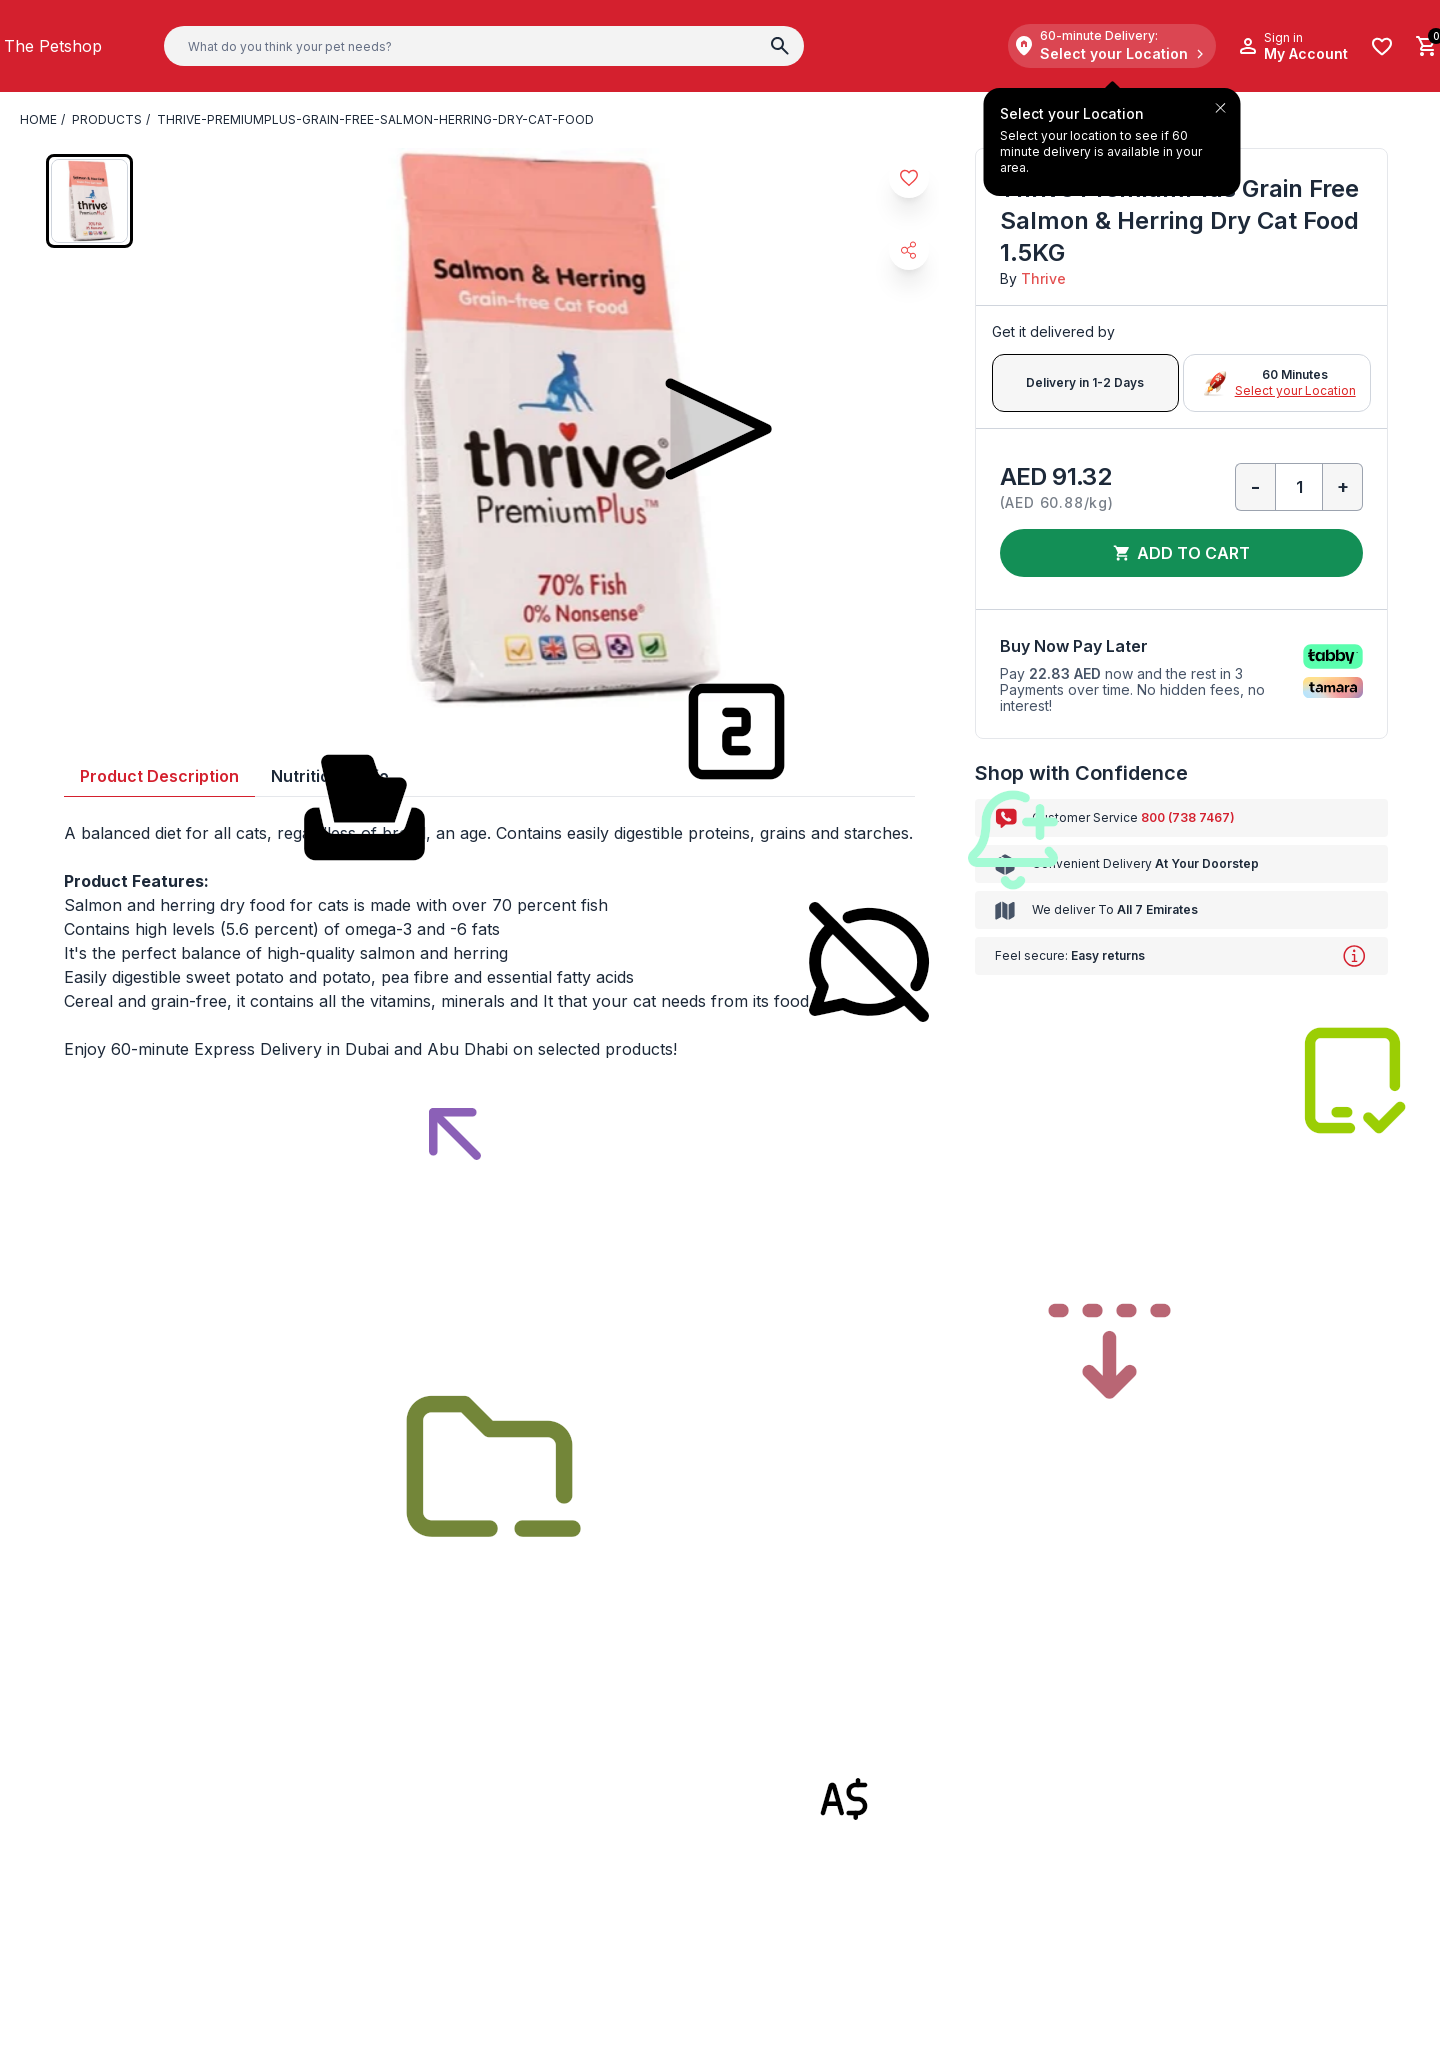 Image resolution: width=1440 pixels, height=2053 pixels. I want to click on remove a folder from your files, so click(489, 1470).